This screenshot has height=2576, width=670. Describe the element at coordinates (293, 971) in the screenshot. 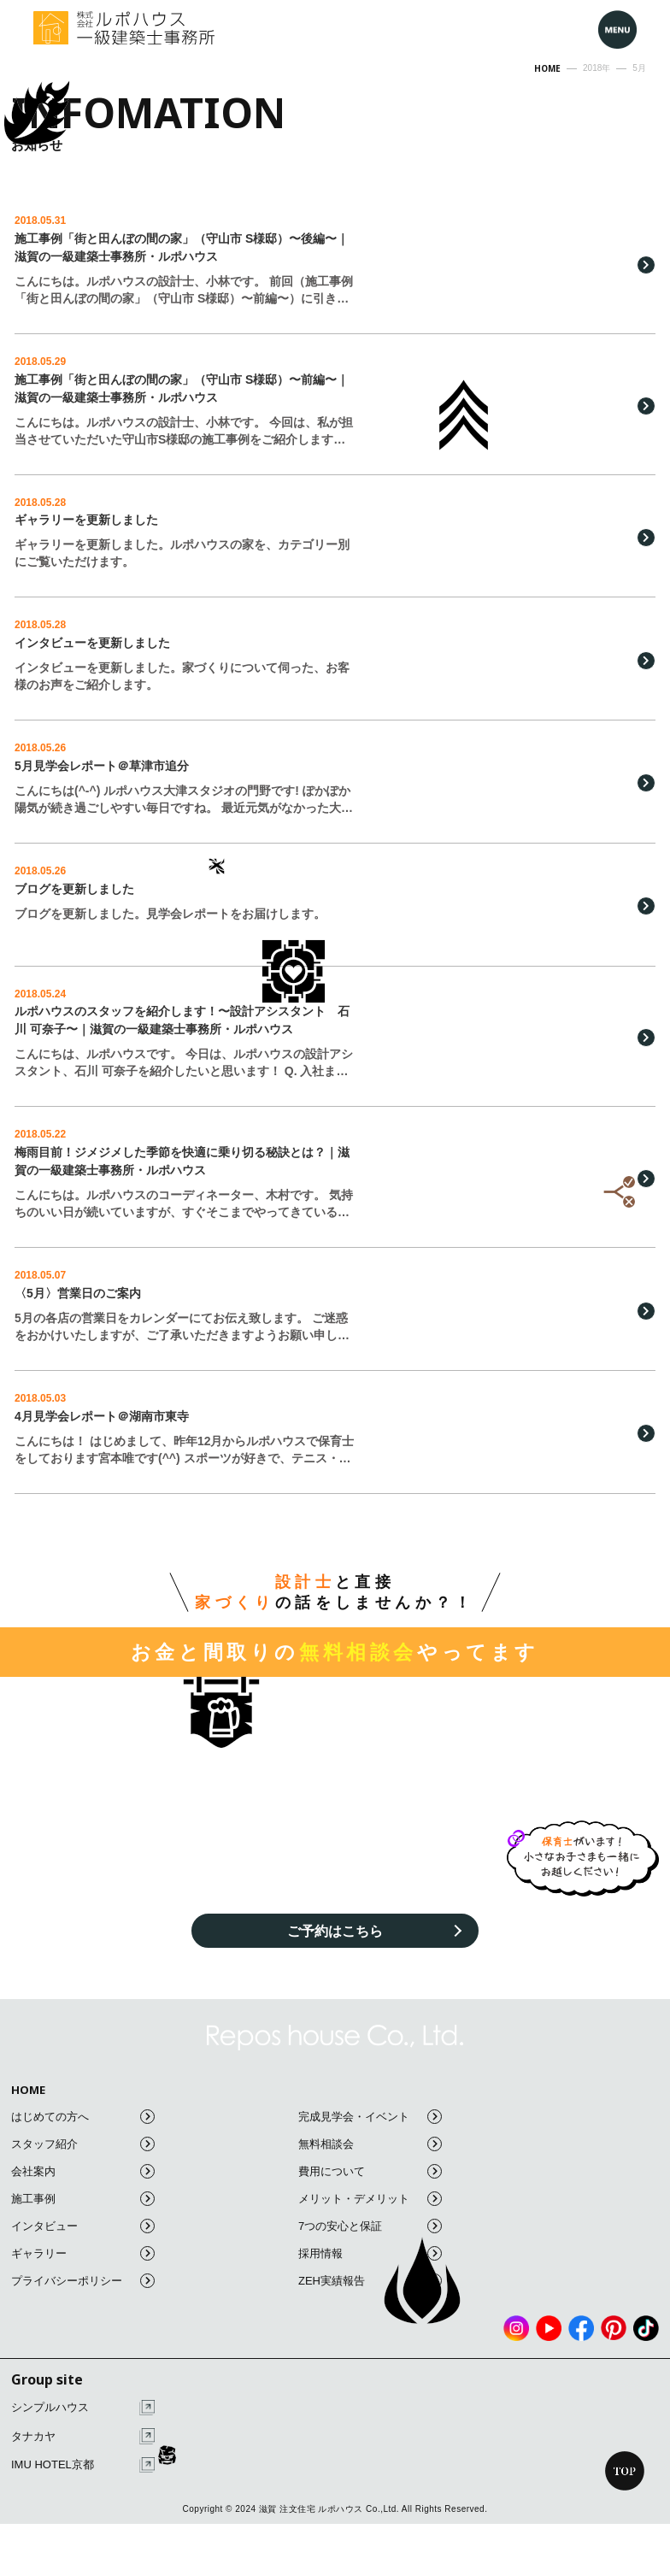

I see `companion cube item or collectible from Portal` at that location.